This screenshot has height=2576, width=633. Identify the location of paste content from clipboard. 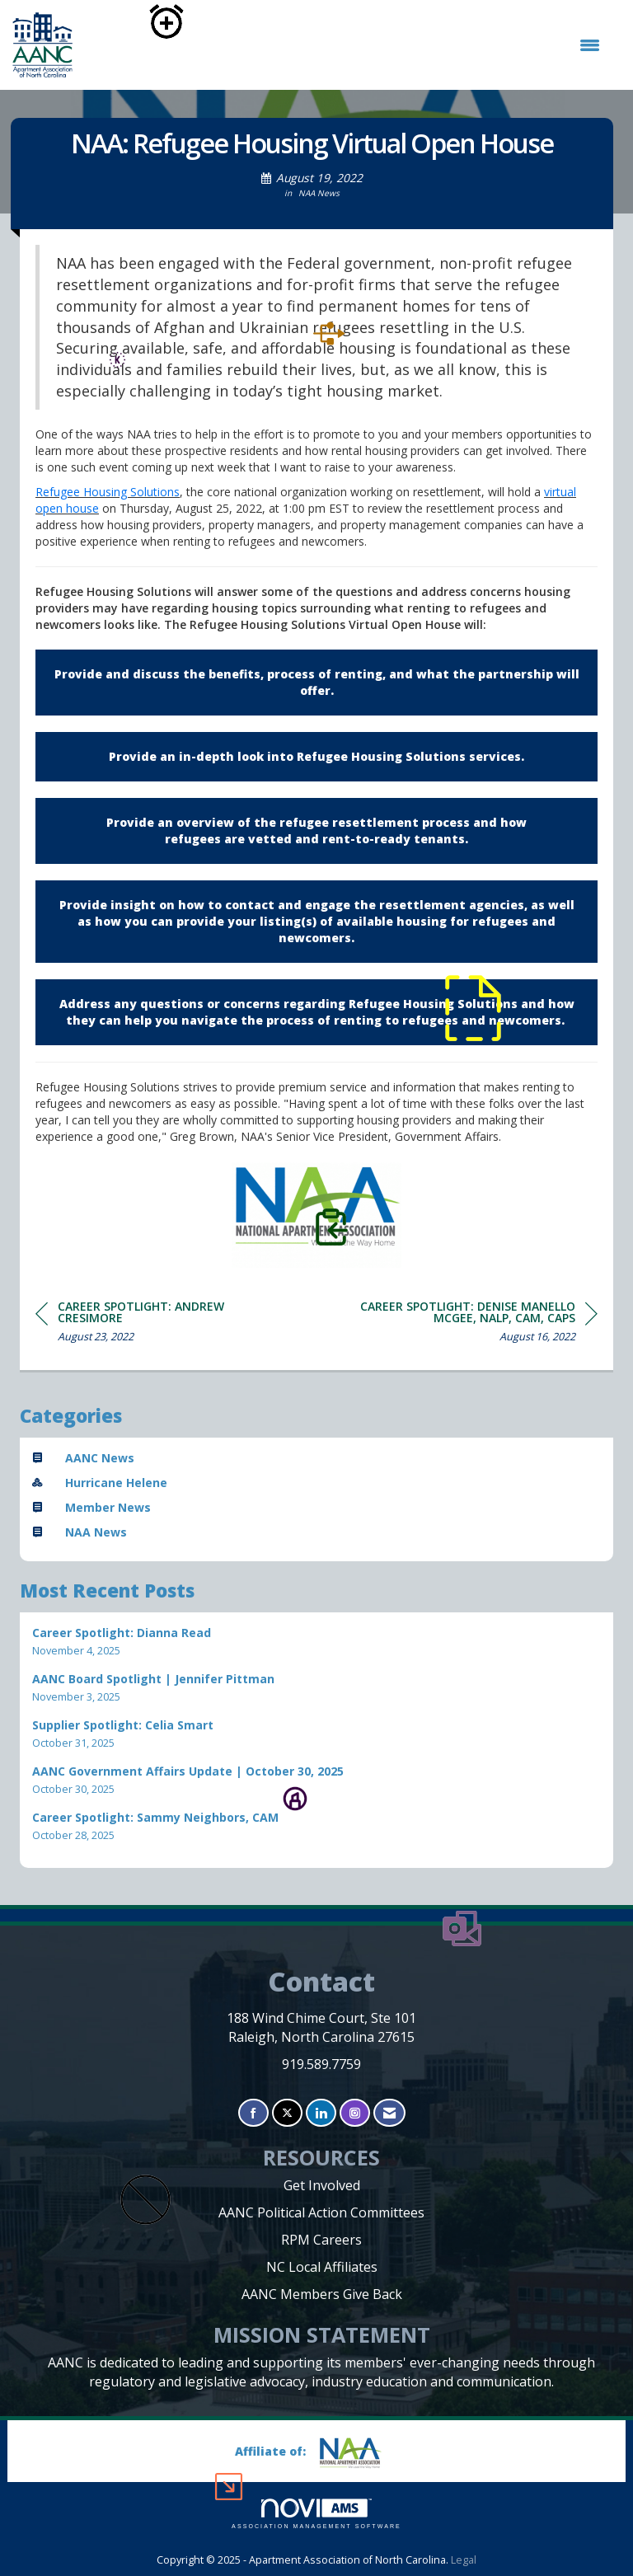
(331, 1227).